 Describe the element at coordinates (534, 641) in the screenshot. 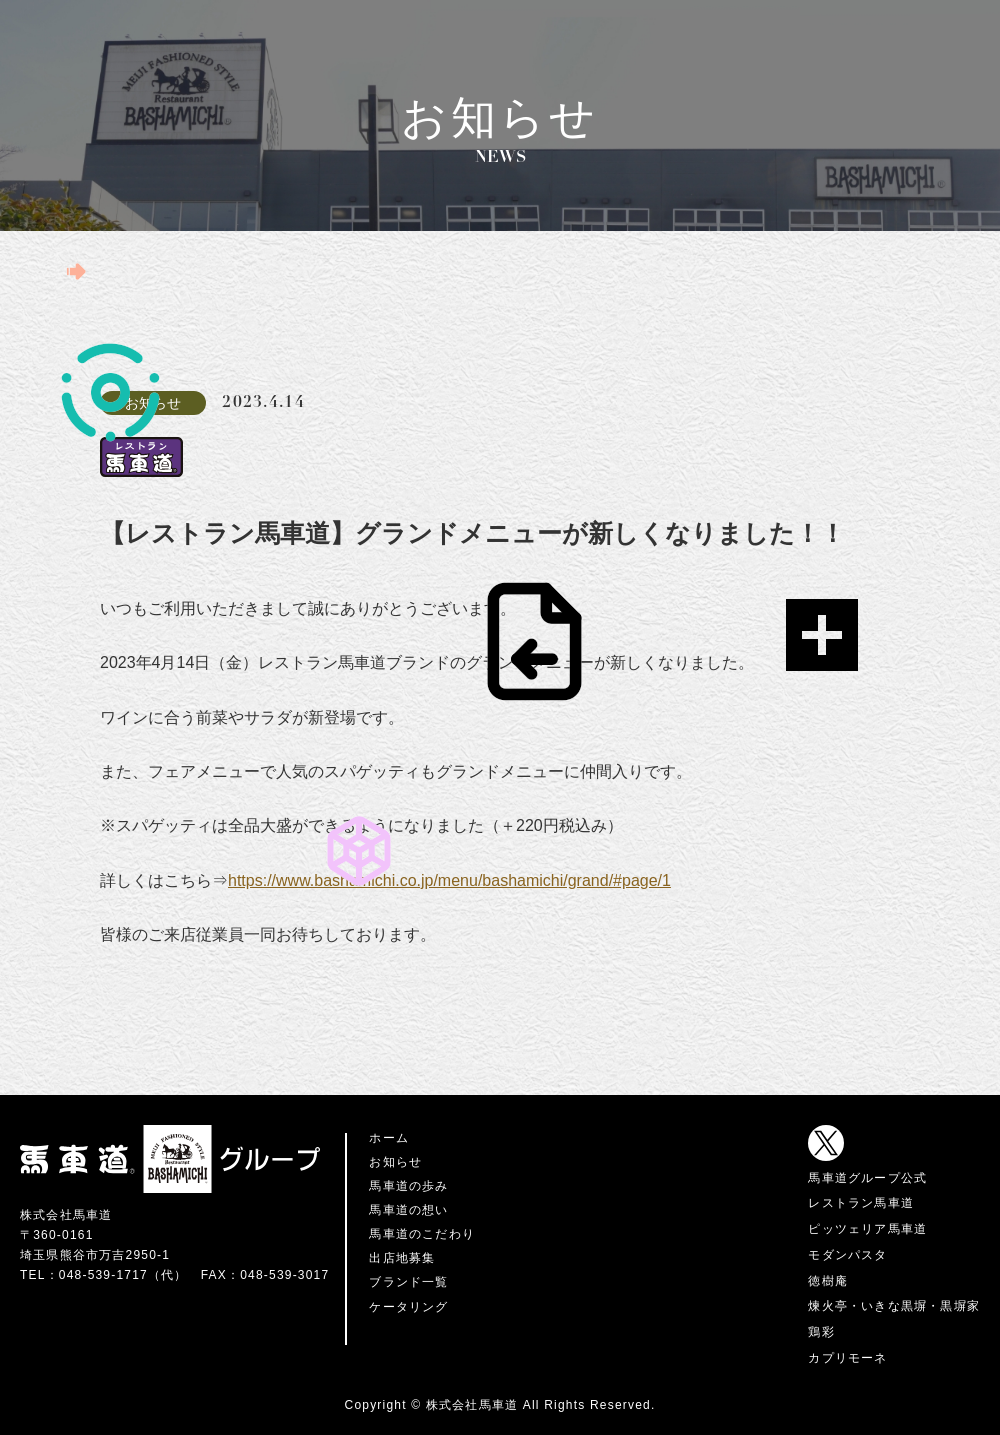

I see `import a file from another location` at that location.